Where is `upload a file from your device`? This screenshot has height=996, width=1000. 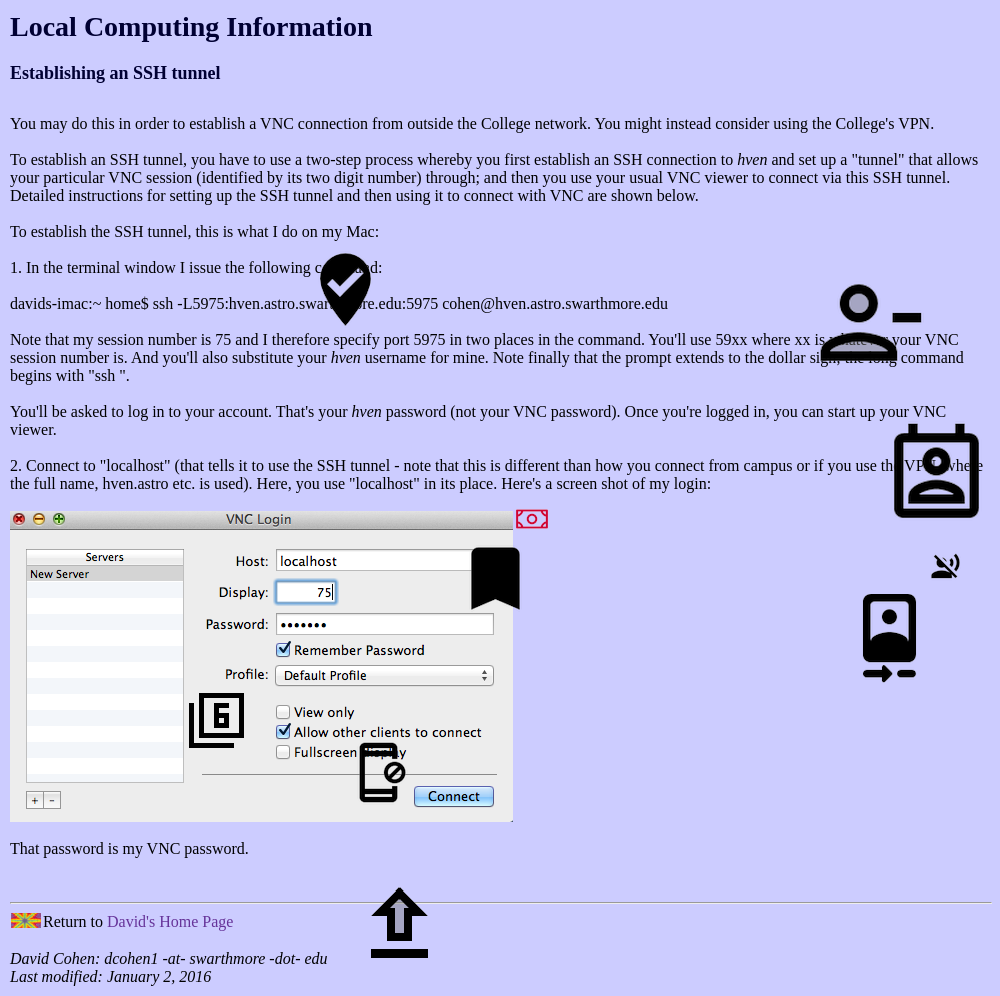
upload a file from your device is located at coordinates (399, 924).